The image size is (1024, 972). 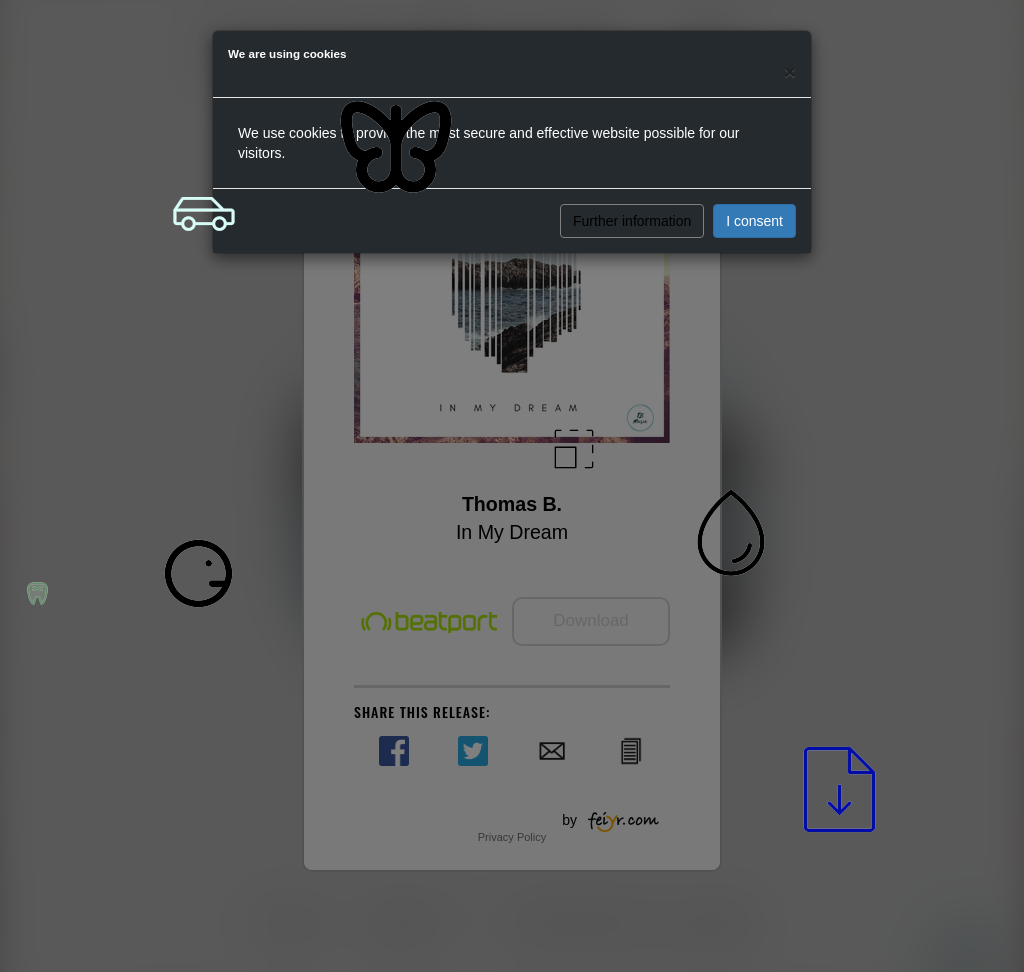 I want to click on access vehicle or car-related settings, so click(x=204, y=212).